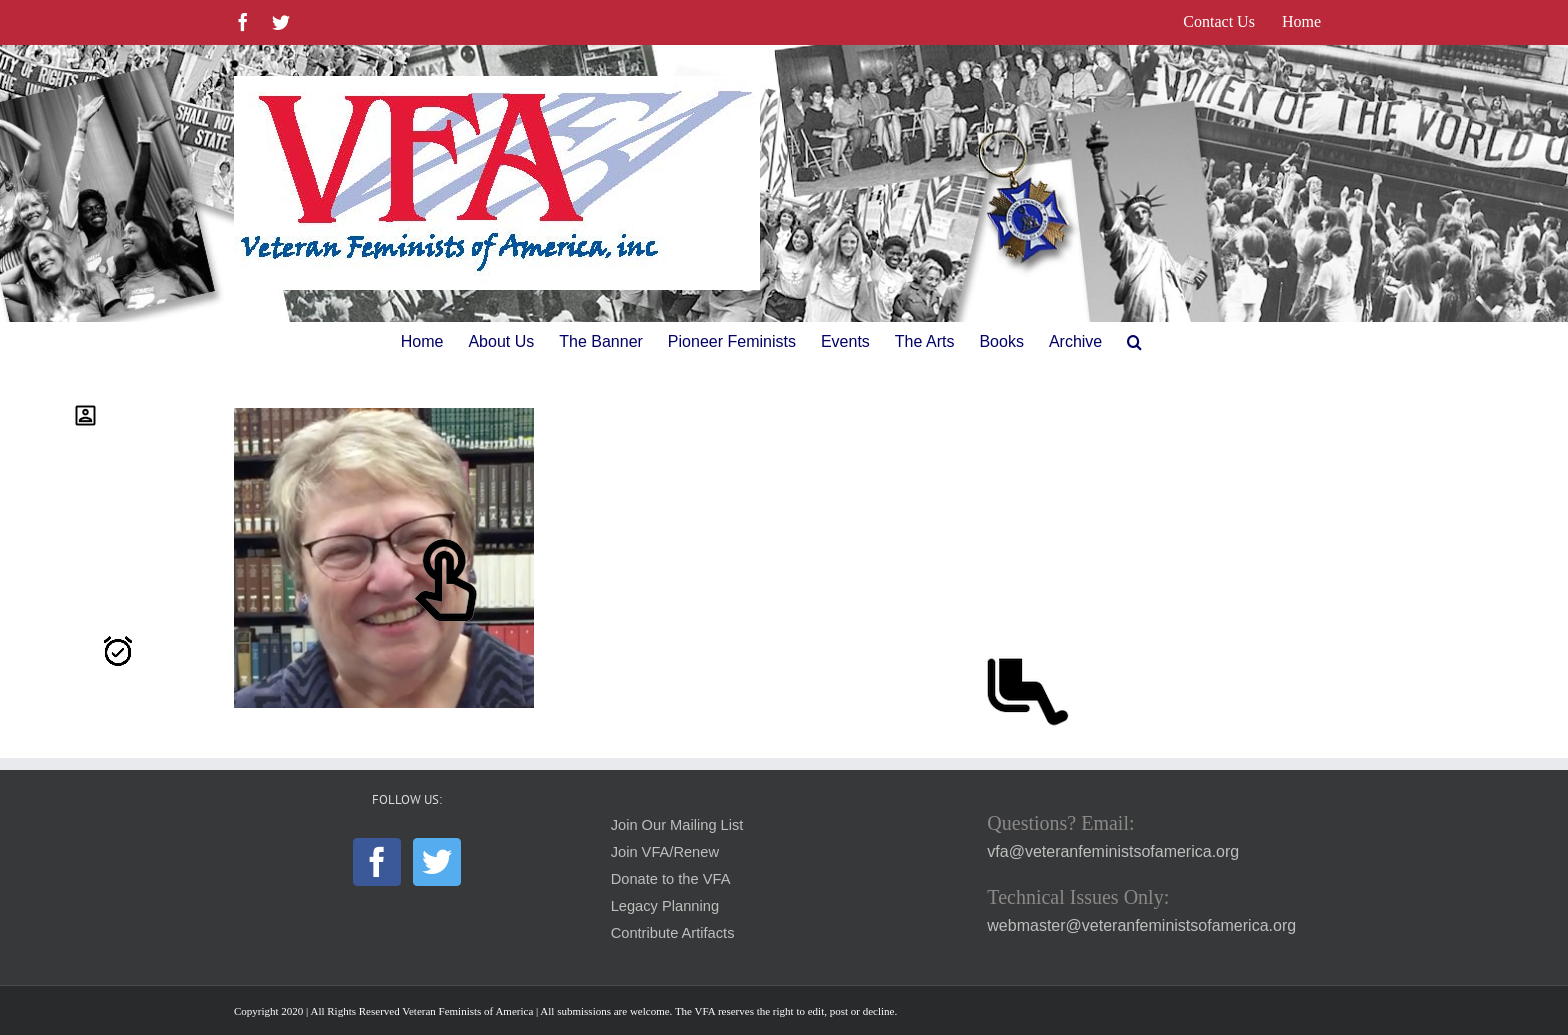 The width and height of the screenshot is (1568, 1035). I want to click on switch to portrait orientation mode, so click(85, 415).